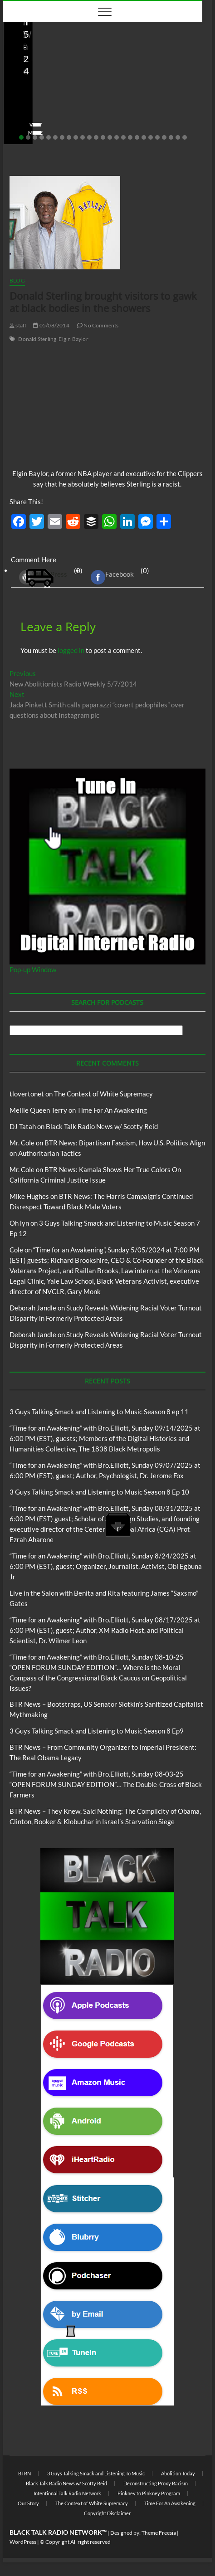 Image resolution: width=215 pixels, height=2576 pixels. Describe the element at coordinates (71, 2331) in the screenshot. I see `switch to vertical panorama mode` at that location.